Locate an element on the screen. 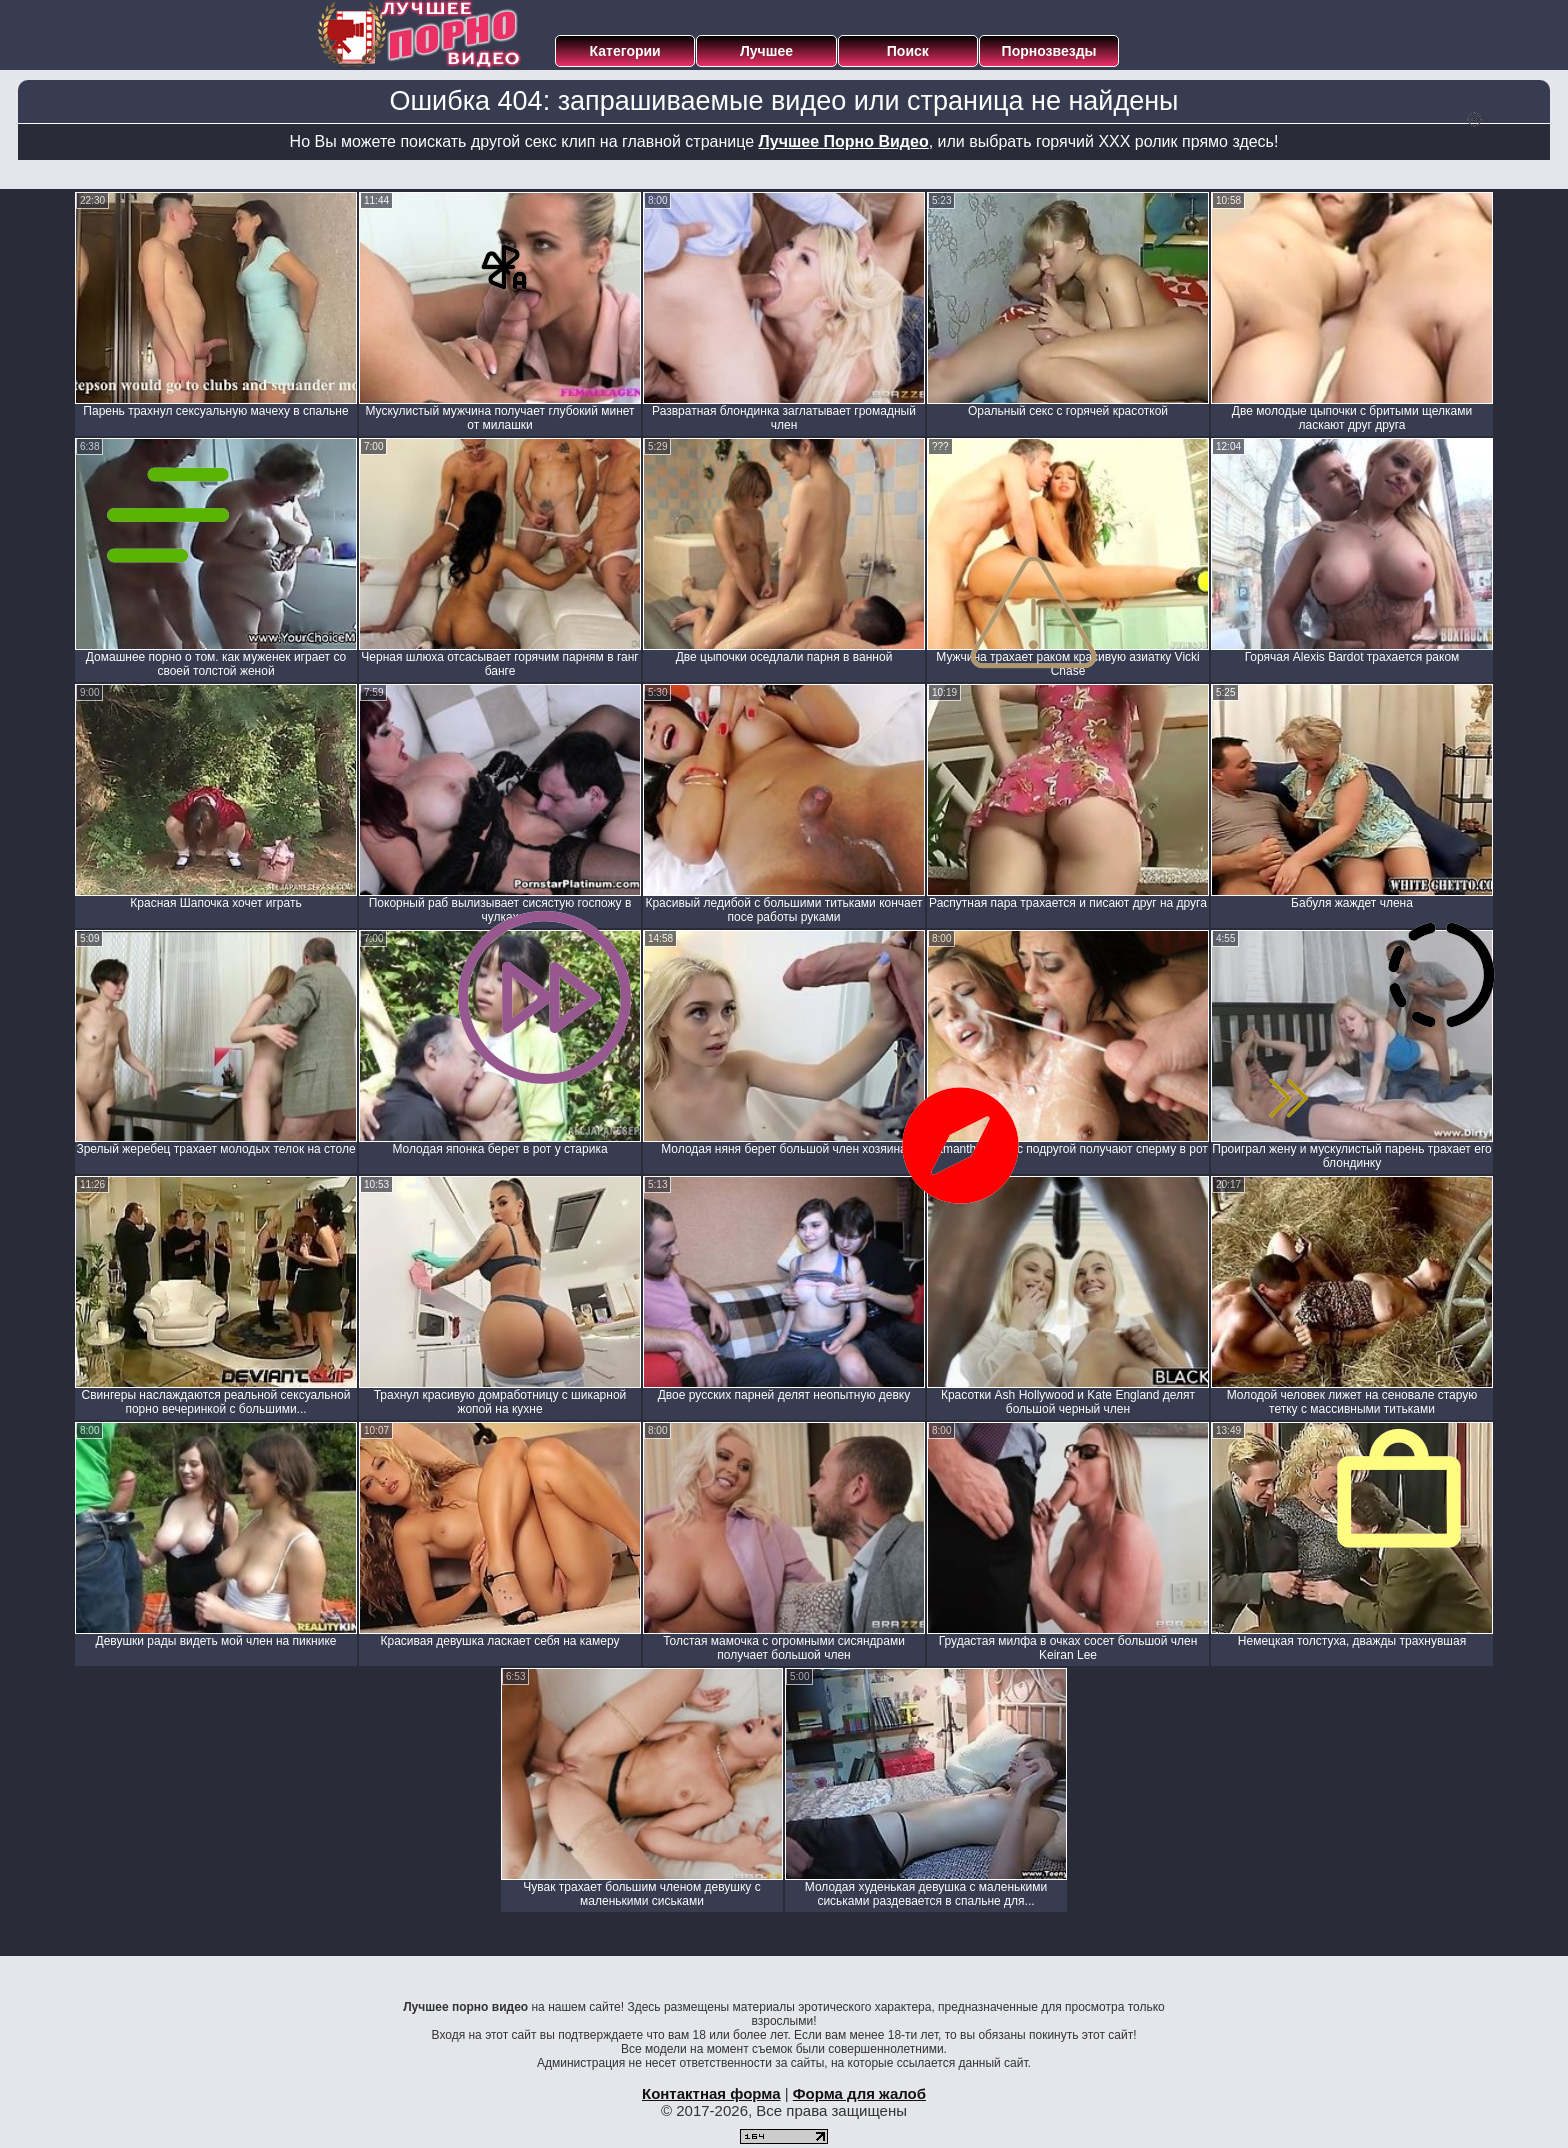 The height and width of the screenshot is (2148, 1568). indicates loading or processing in progress is located at coordinates (1441, 975).